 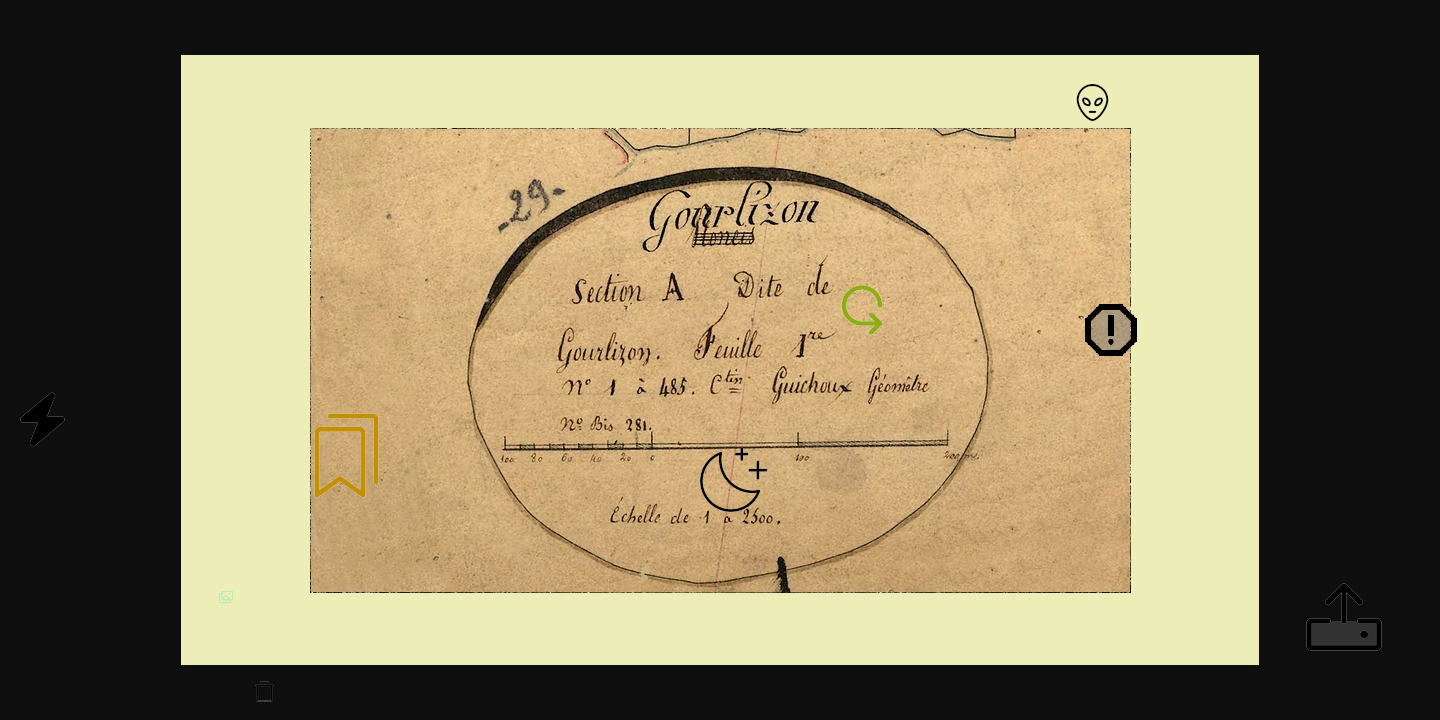 What do you see at coordinates (264, 692) in the screenshot?
I see `delete this item` at bounding box center [264, 692].